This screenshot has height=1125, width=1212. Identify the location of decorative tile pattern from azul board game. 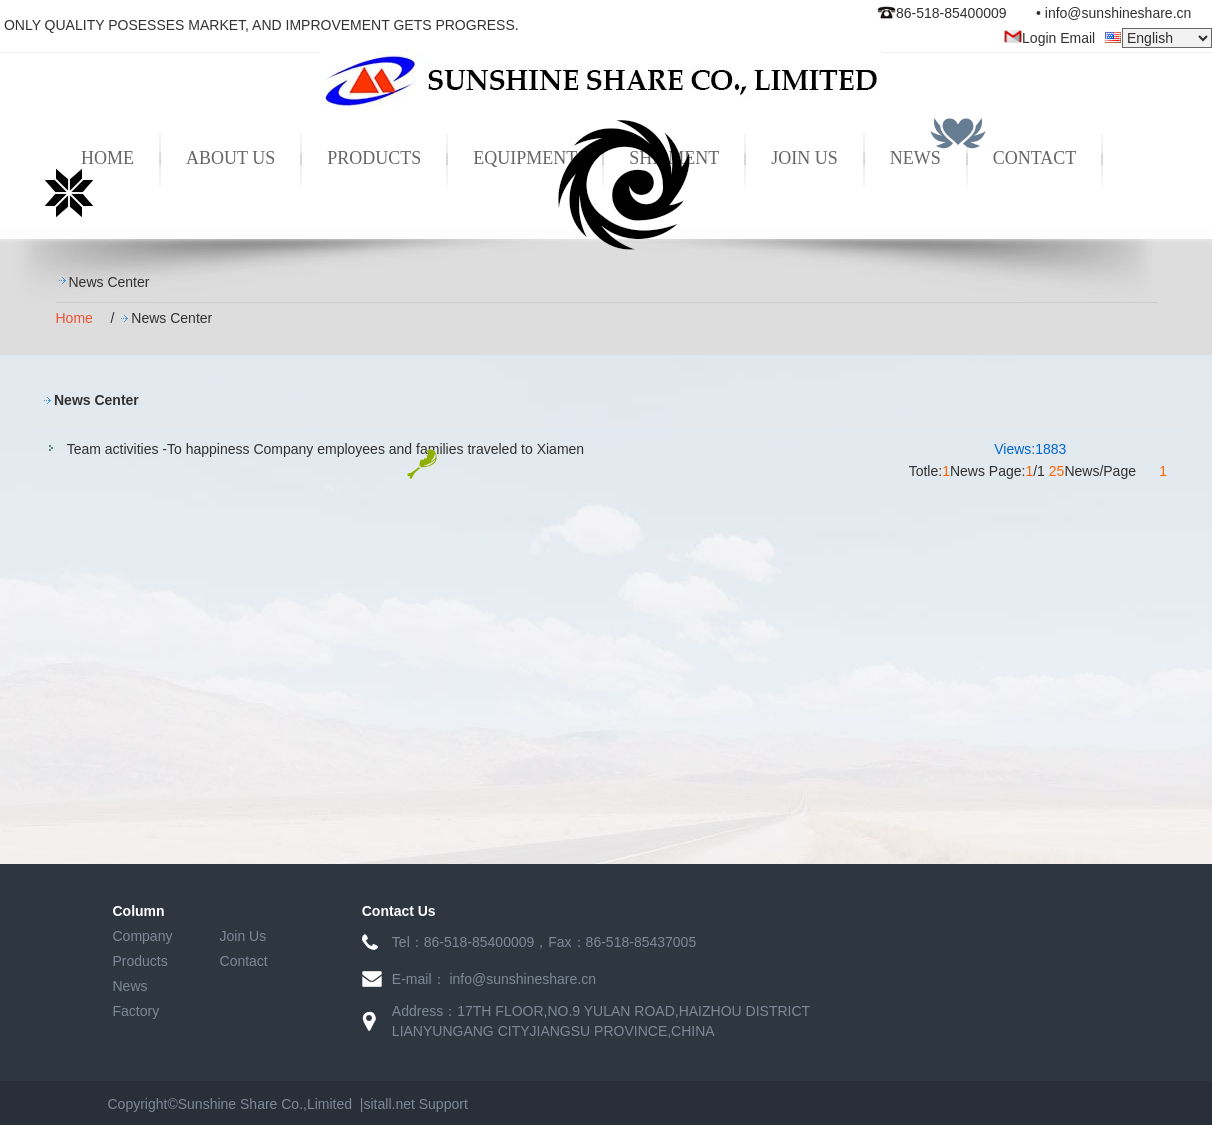
(69, 193).